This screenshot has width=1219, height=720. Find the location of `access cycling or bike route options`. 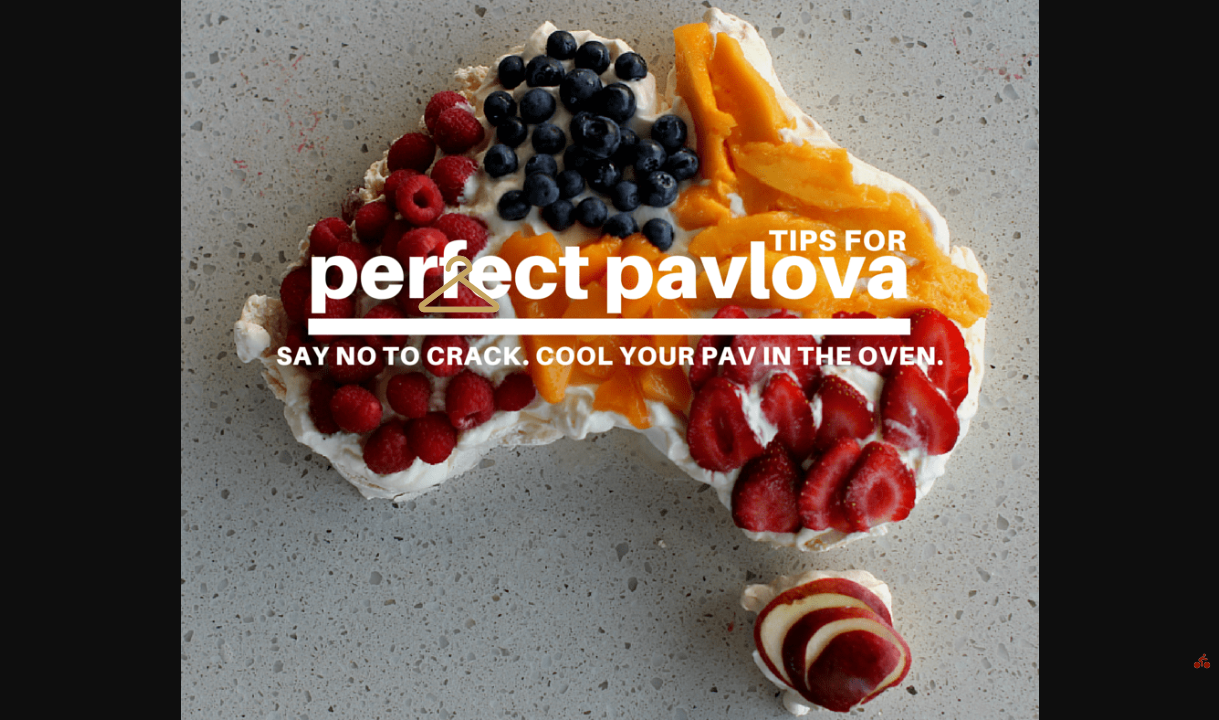

access cycling or bike route options is located at coordinates (1202, 661).